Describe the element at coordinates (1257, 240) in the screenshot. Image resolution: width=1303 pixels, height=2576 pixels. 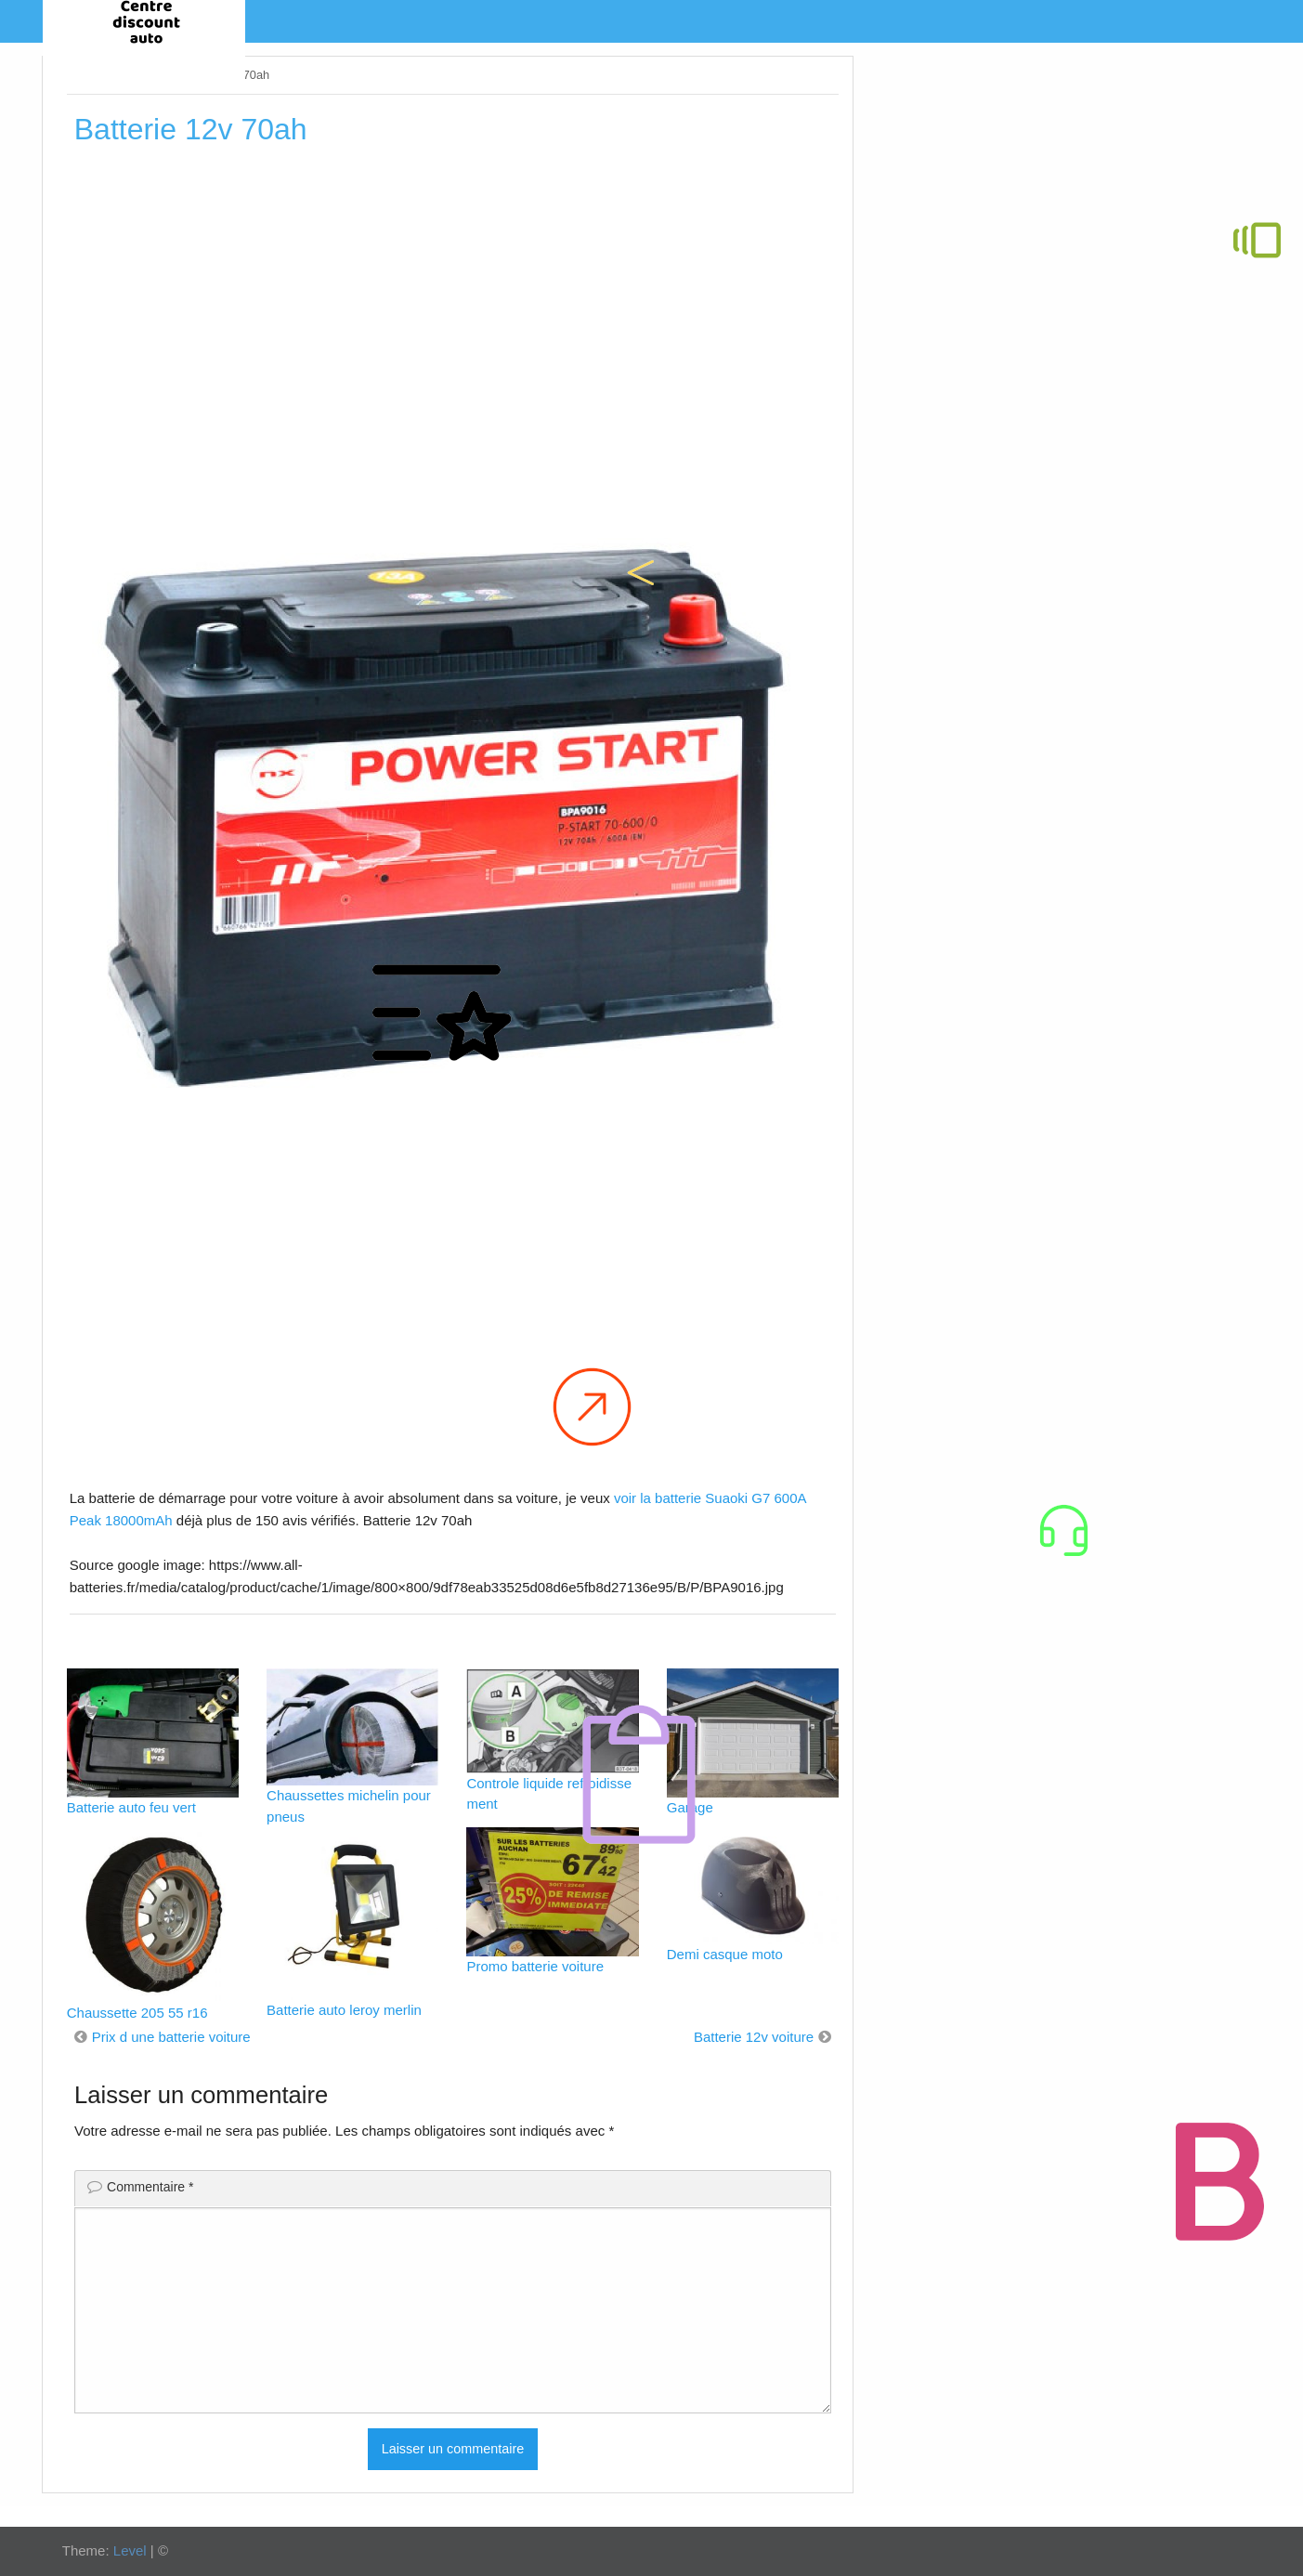
I see `view version history` at that location.